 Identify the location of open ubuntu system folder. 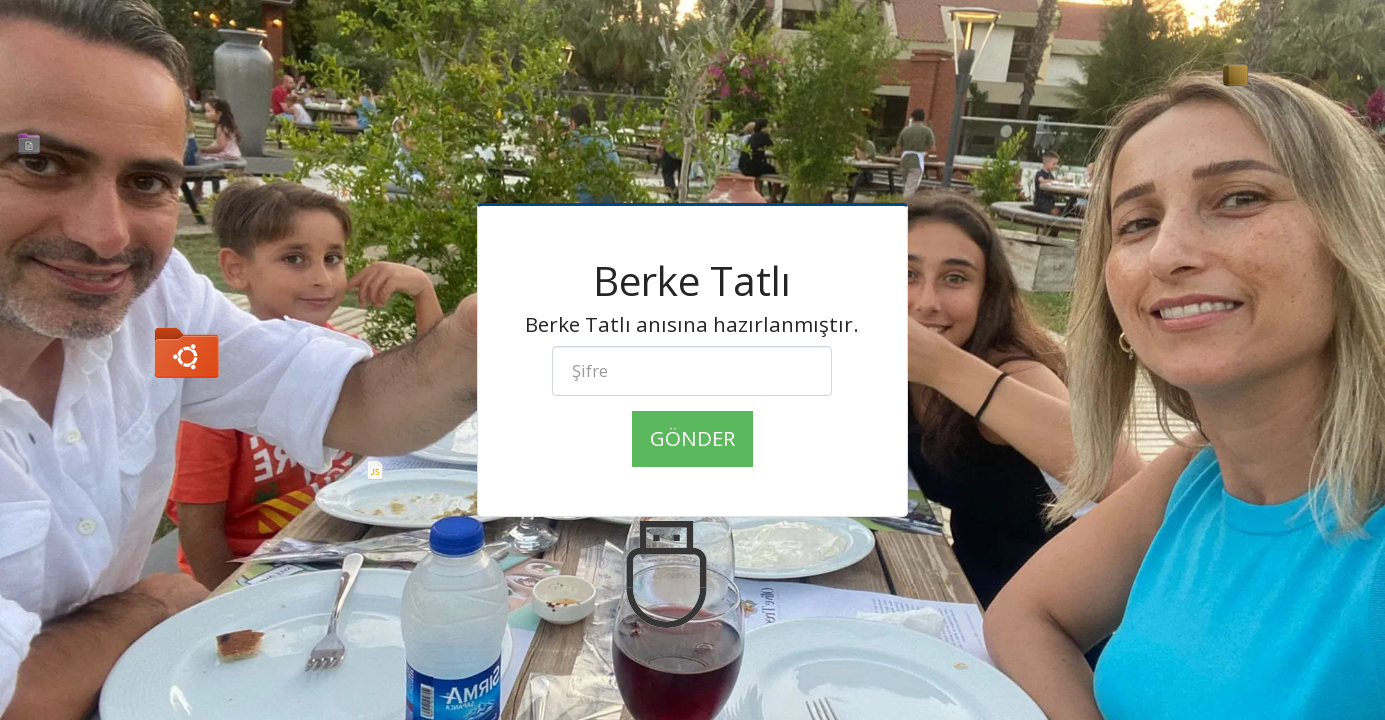
(186, 354).